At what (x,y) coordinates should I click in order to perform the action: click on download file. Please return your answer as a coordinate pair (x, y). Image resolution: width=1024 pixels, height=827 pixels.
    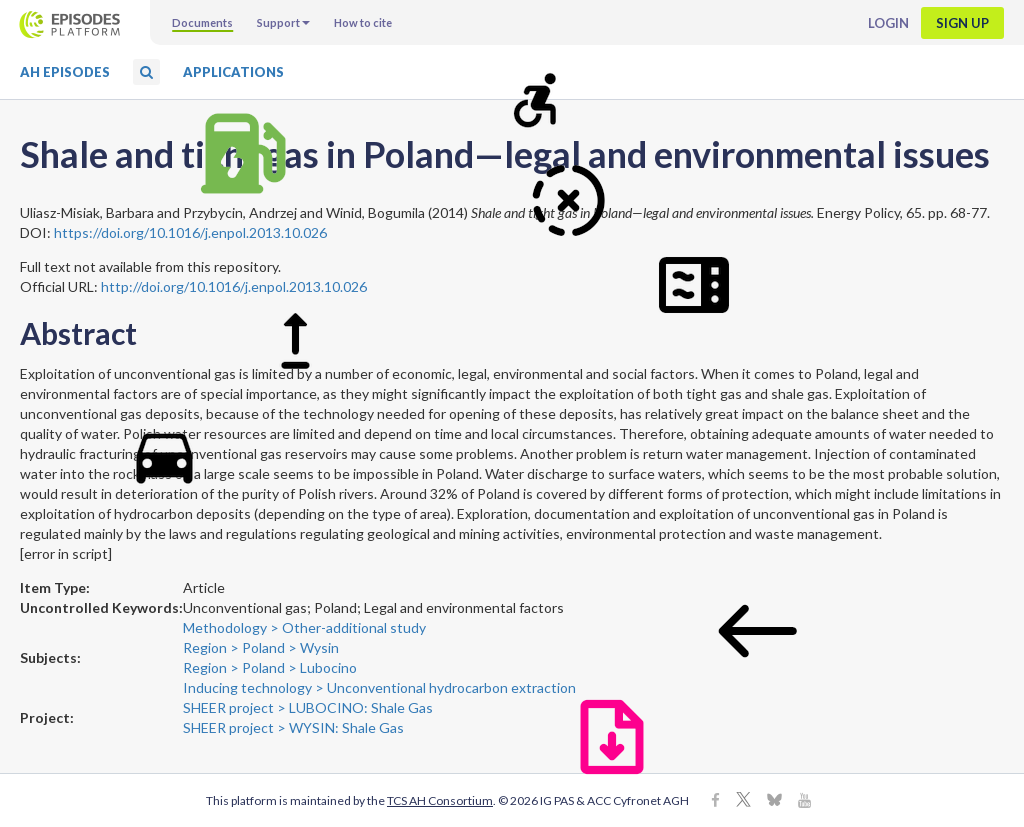
    Looking at the image, I should click on (612, 737).